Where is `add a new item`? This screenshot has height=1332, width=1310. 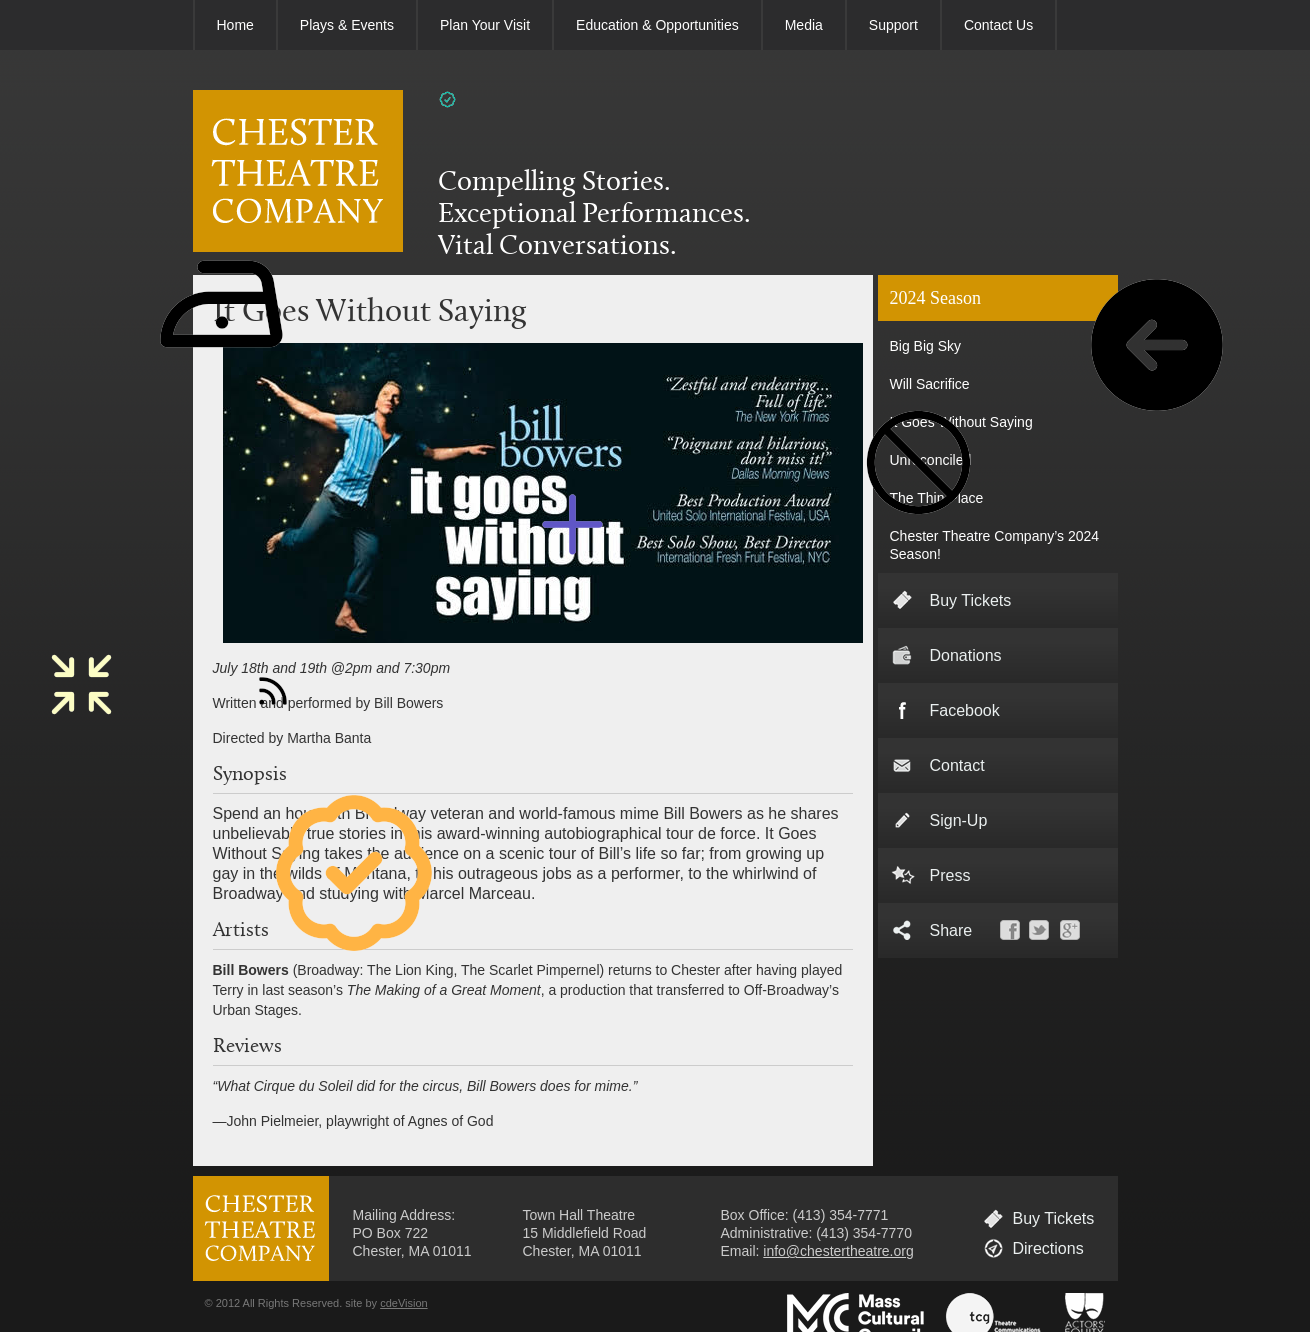 add a new item is located at coordinates (572, 524).